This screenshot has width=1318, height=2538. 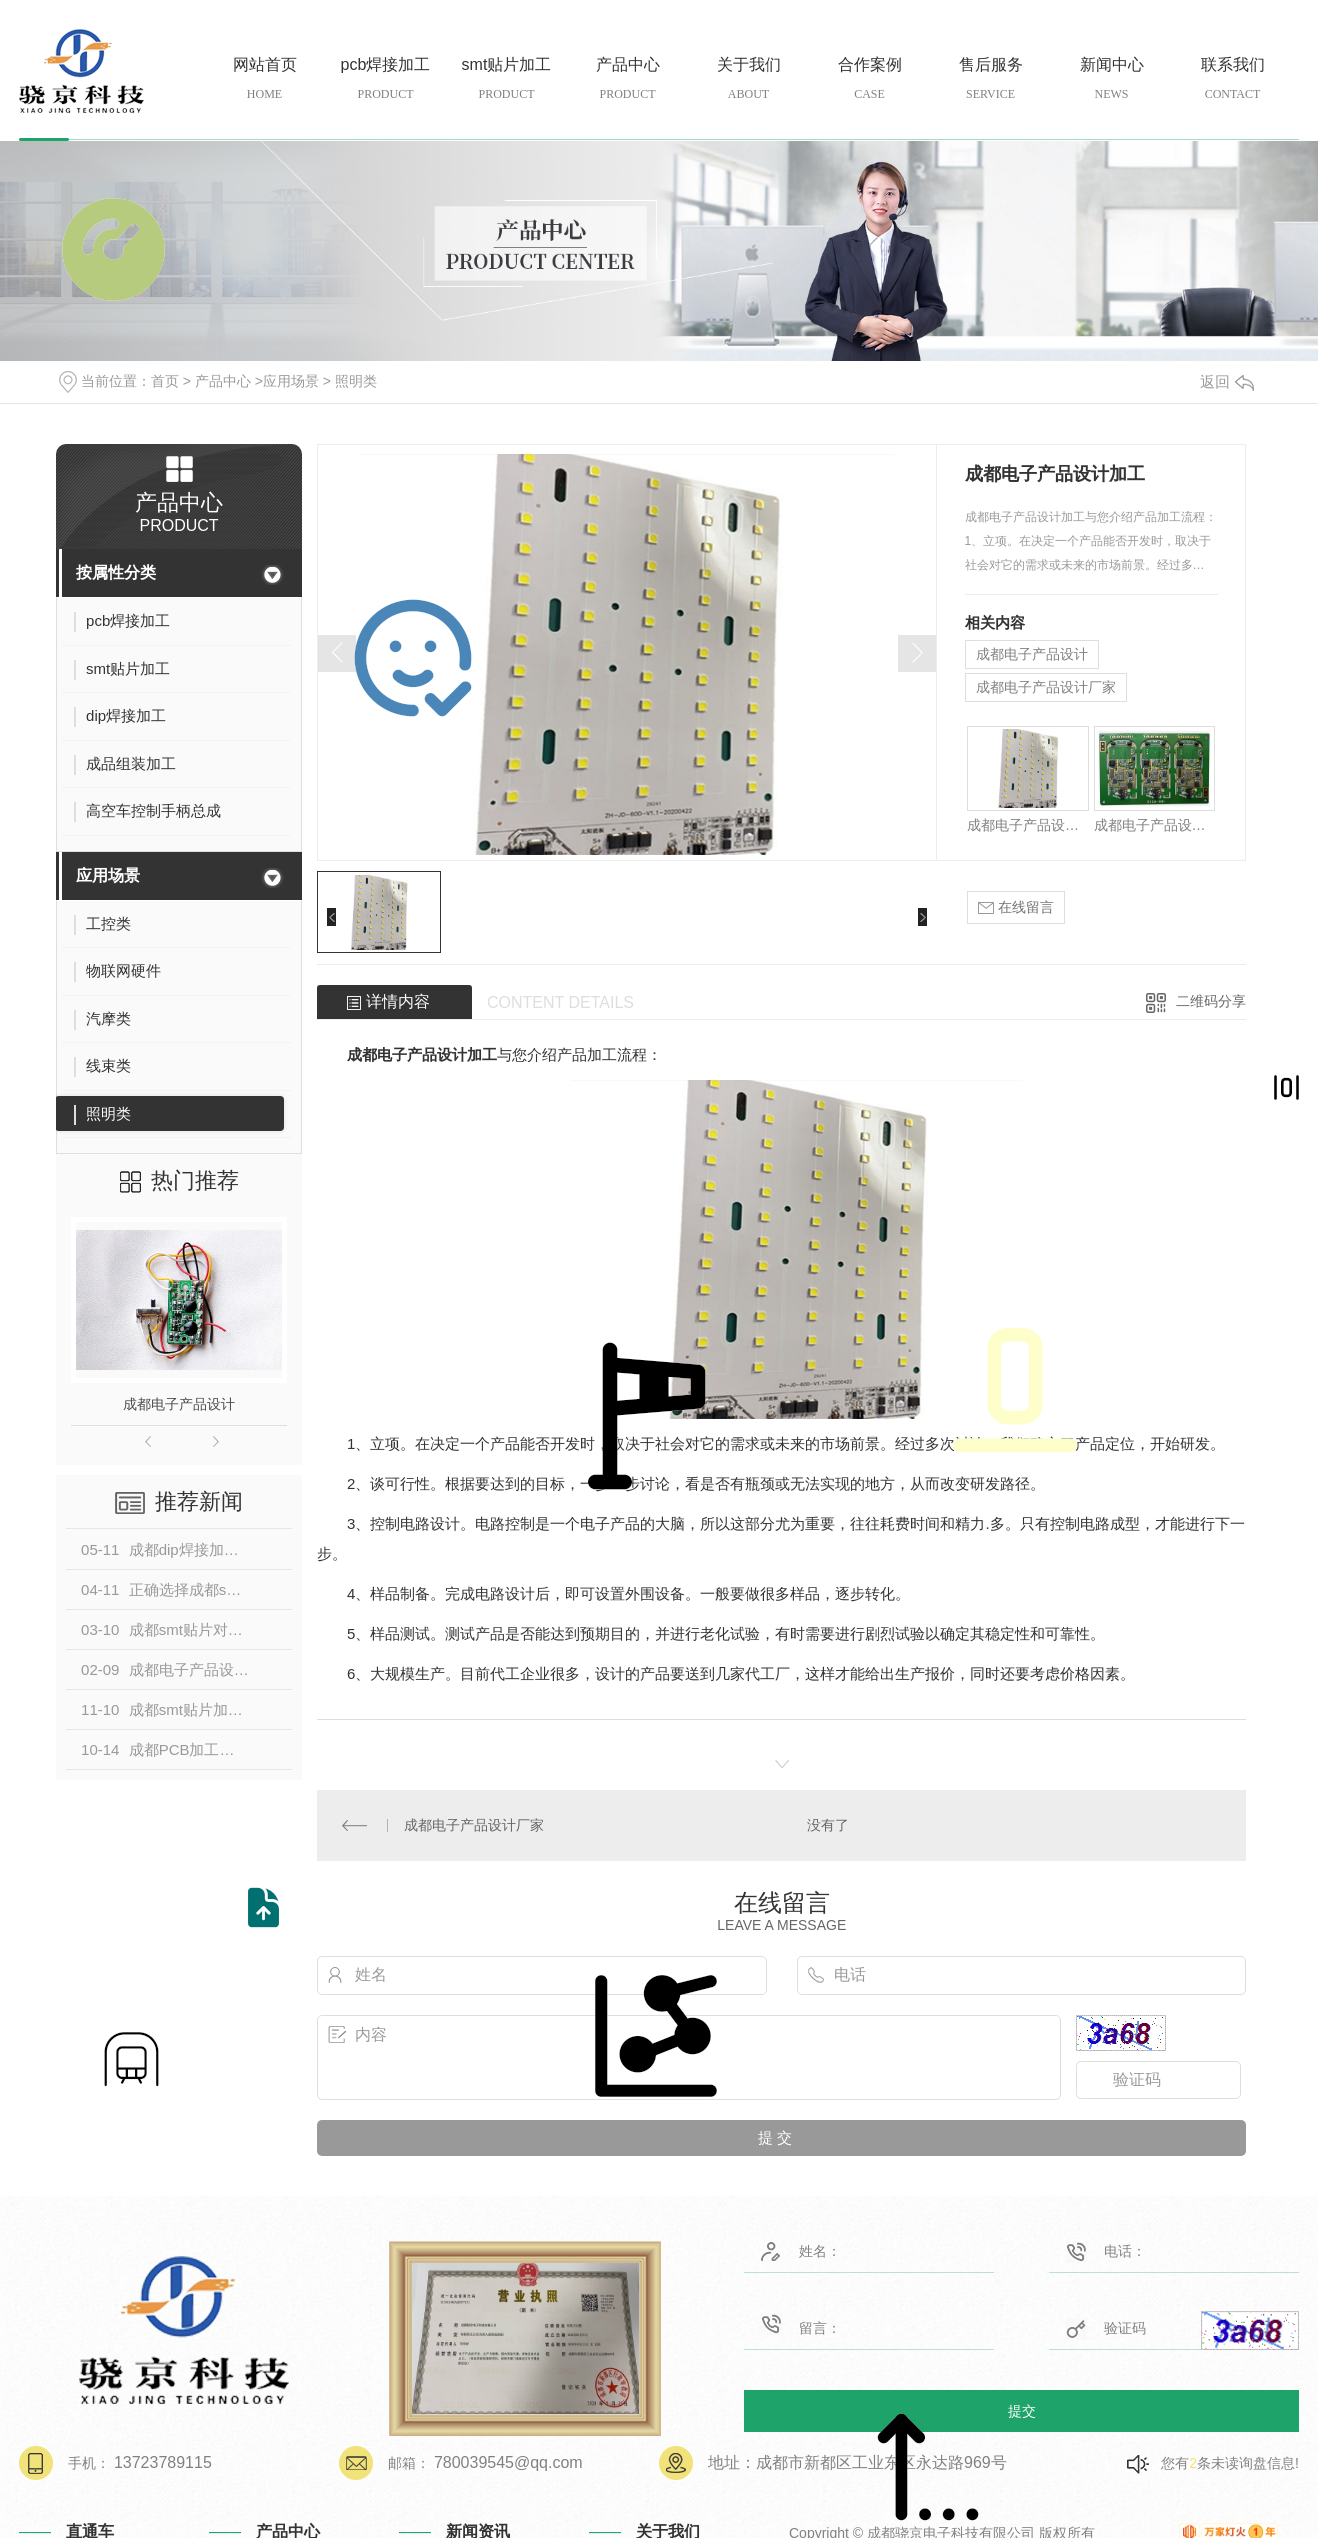 What do you see at coordinates (654, 1416) in the screenshot?
I see `view current wind conditions` at bounding box center [654, 1416].